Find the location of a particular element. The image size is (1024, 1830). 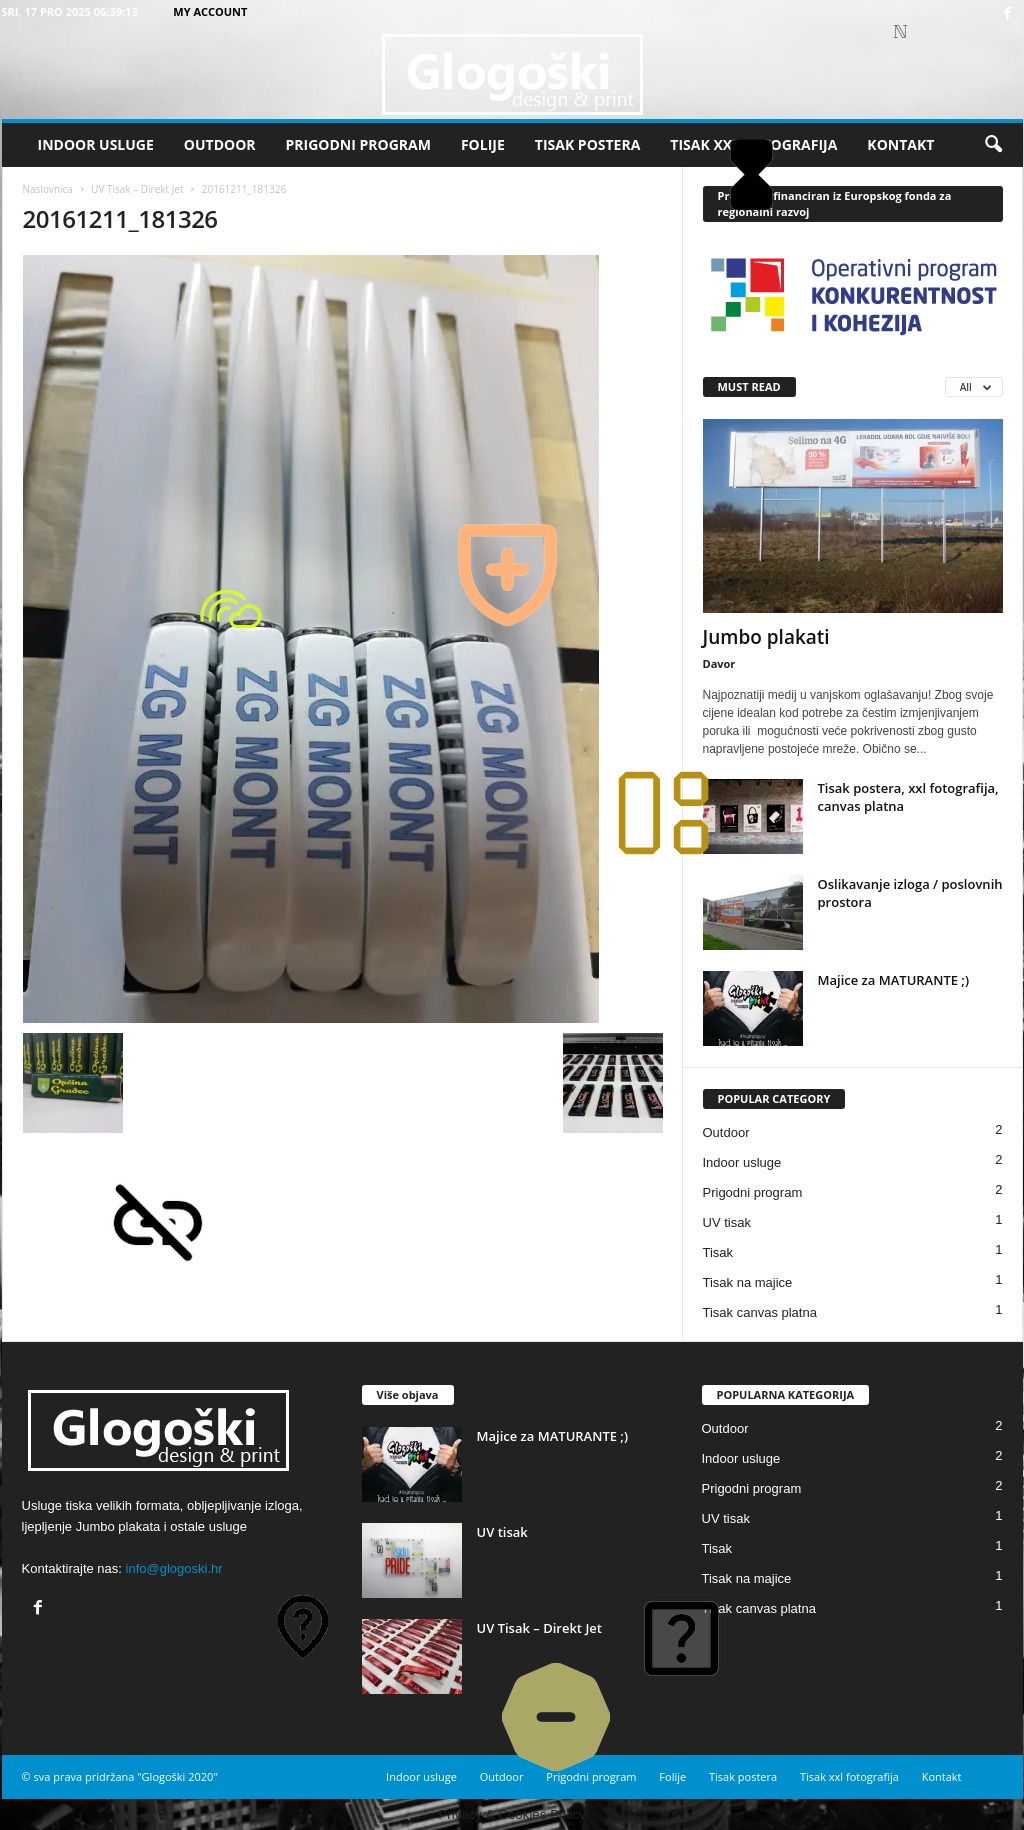

unlink or disconnect a shared link is located at coordinates (158, 1223).